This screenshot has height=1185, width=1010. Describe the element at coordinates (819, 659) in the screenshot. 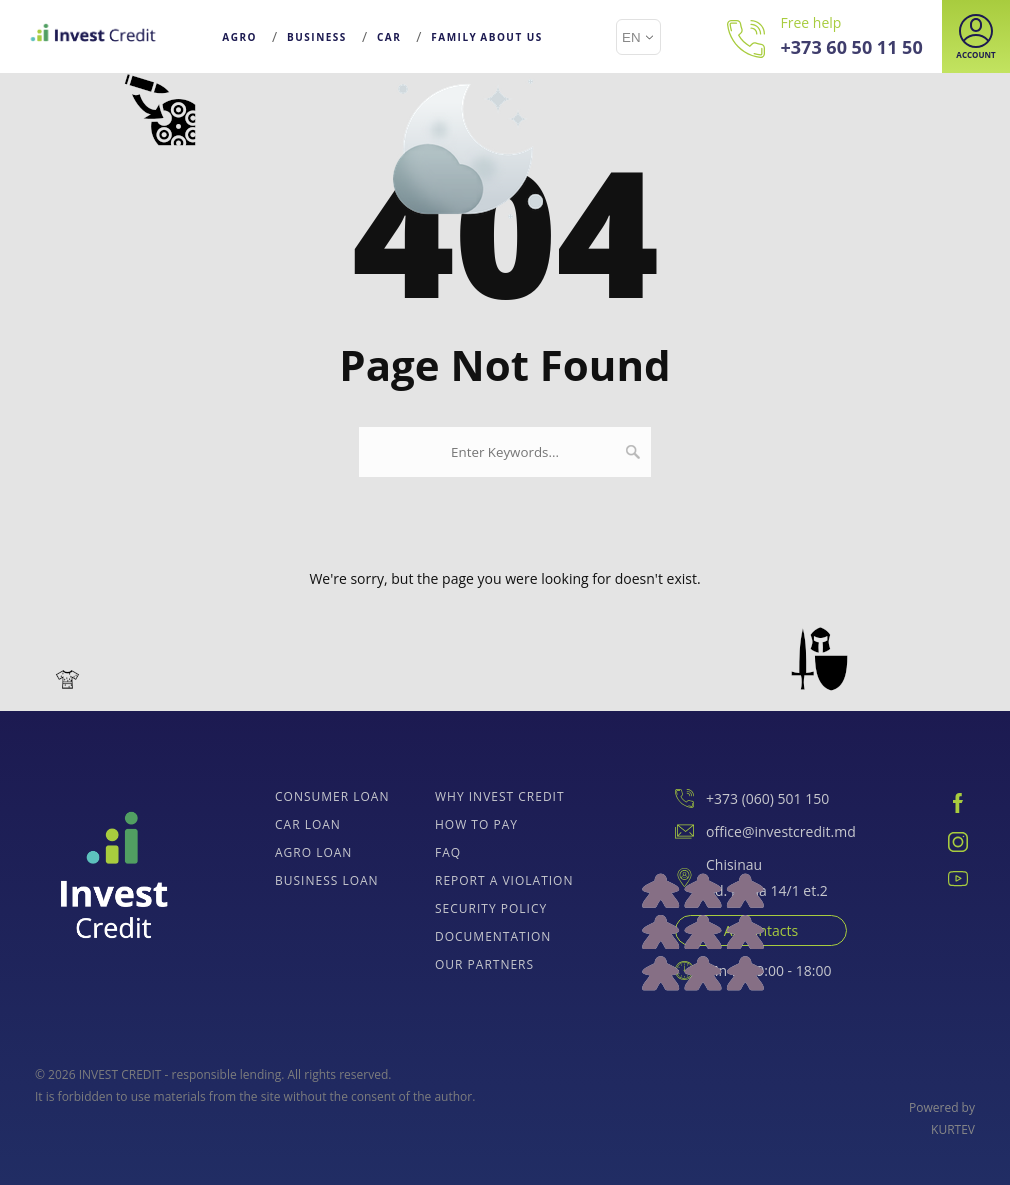

I see `access your equipment or inventory` at that location.